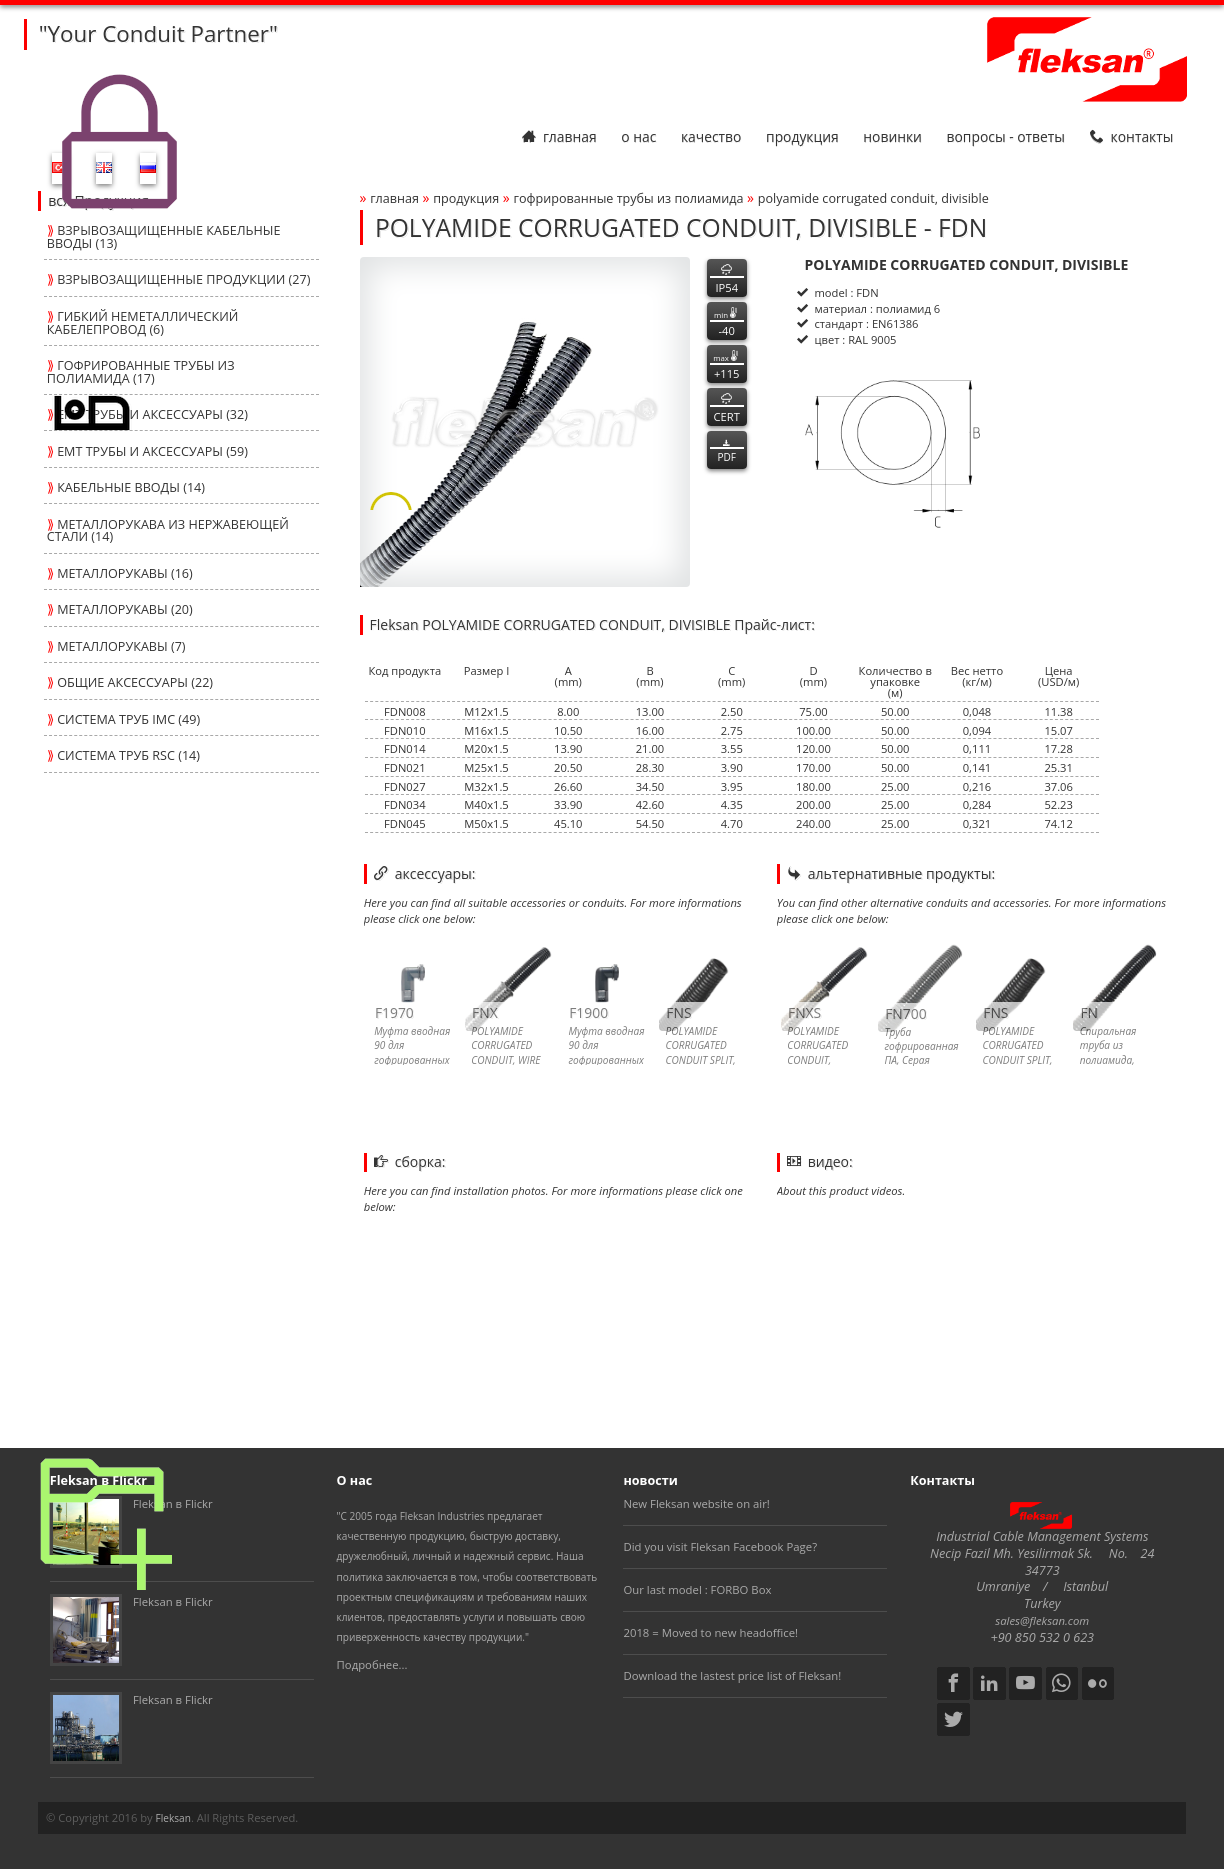 The width and height of the screenshot is (1224, 1869). I want to click on indicates a locked or secured item, so click(119, 141).